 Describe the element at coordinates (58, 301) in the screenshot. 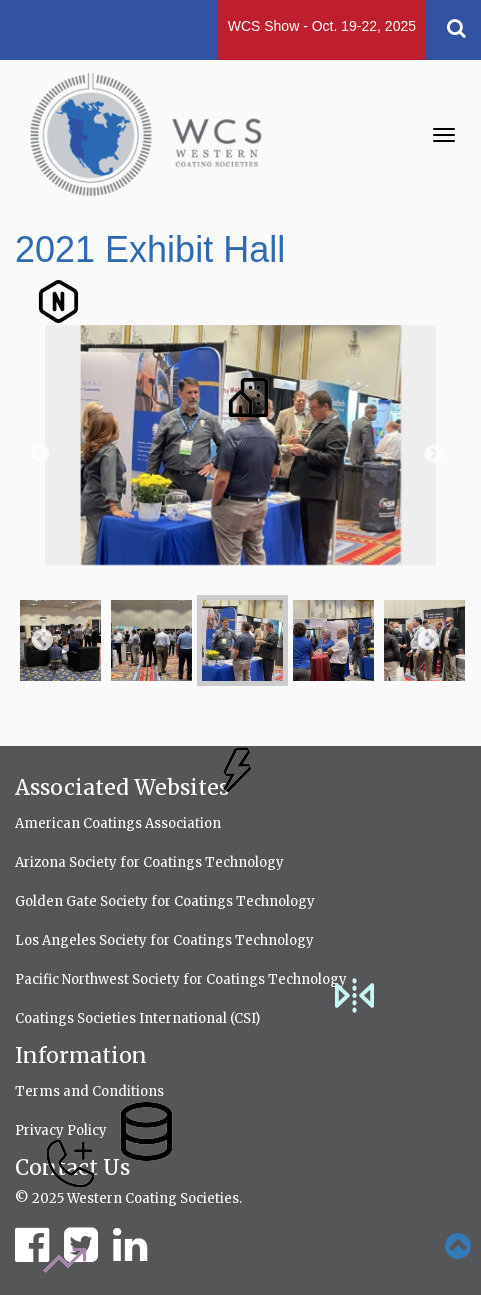

I see `indicates a node or network element` at that location.